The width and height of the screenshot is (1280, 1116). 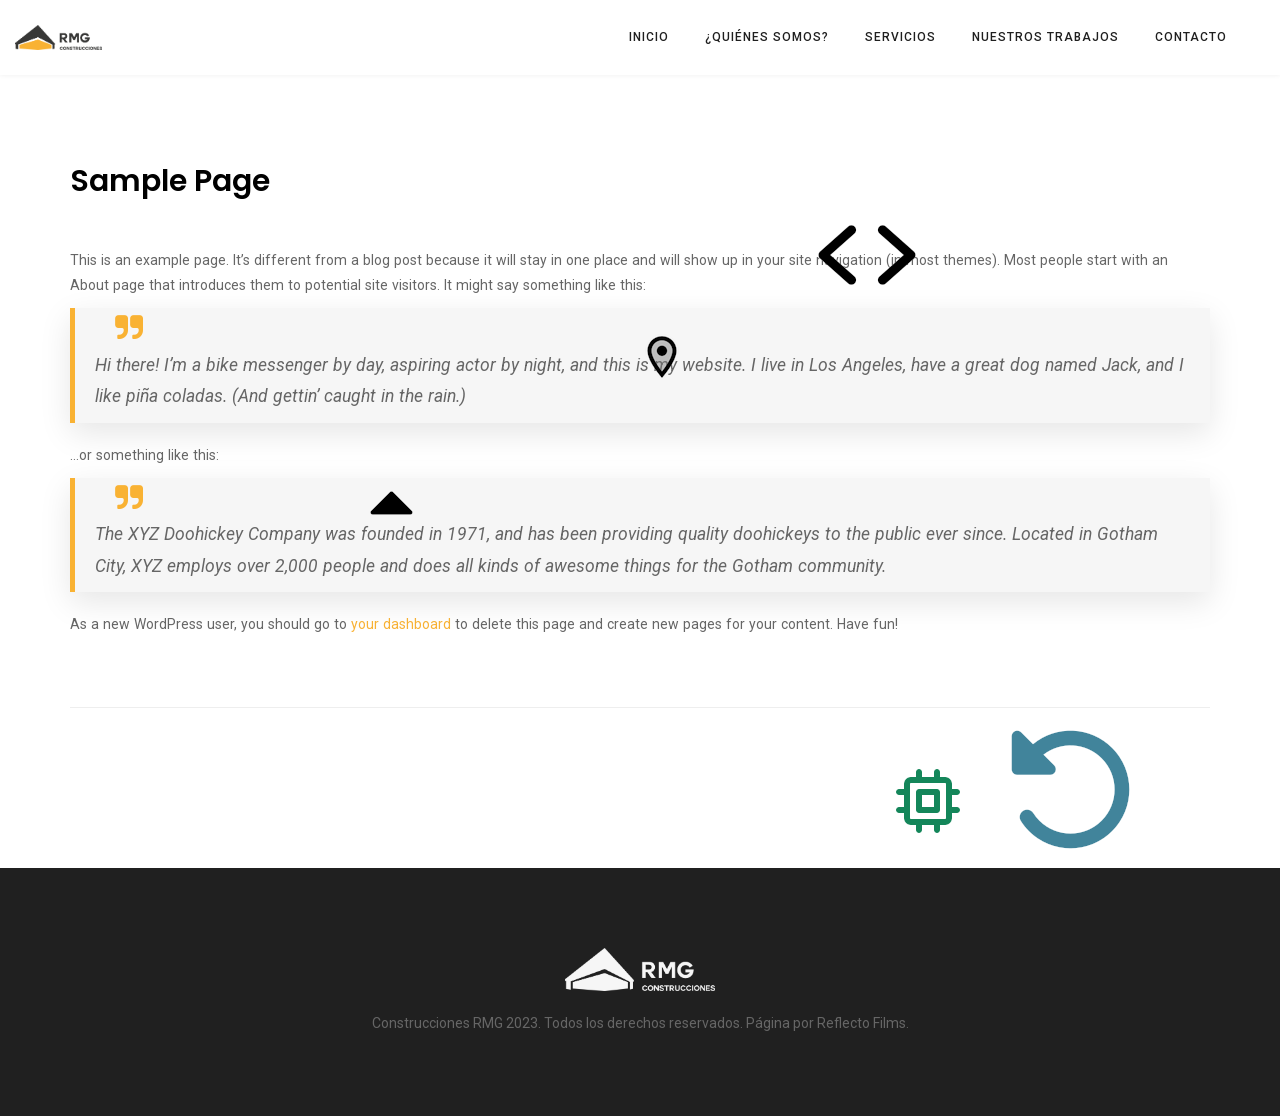 What do you see at coordinates (662, 357) in the screenshot?
I see `view current location on map` at bounding box center [662, 357].